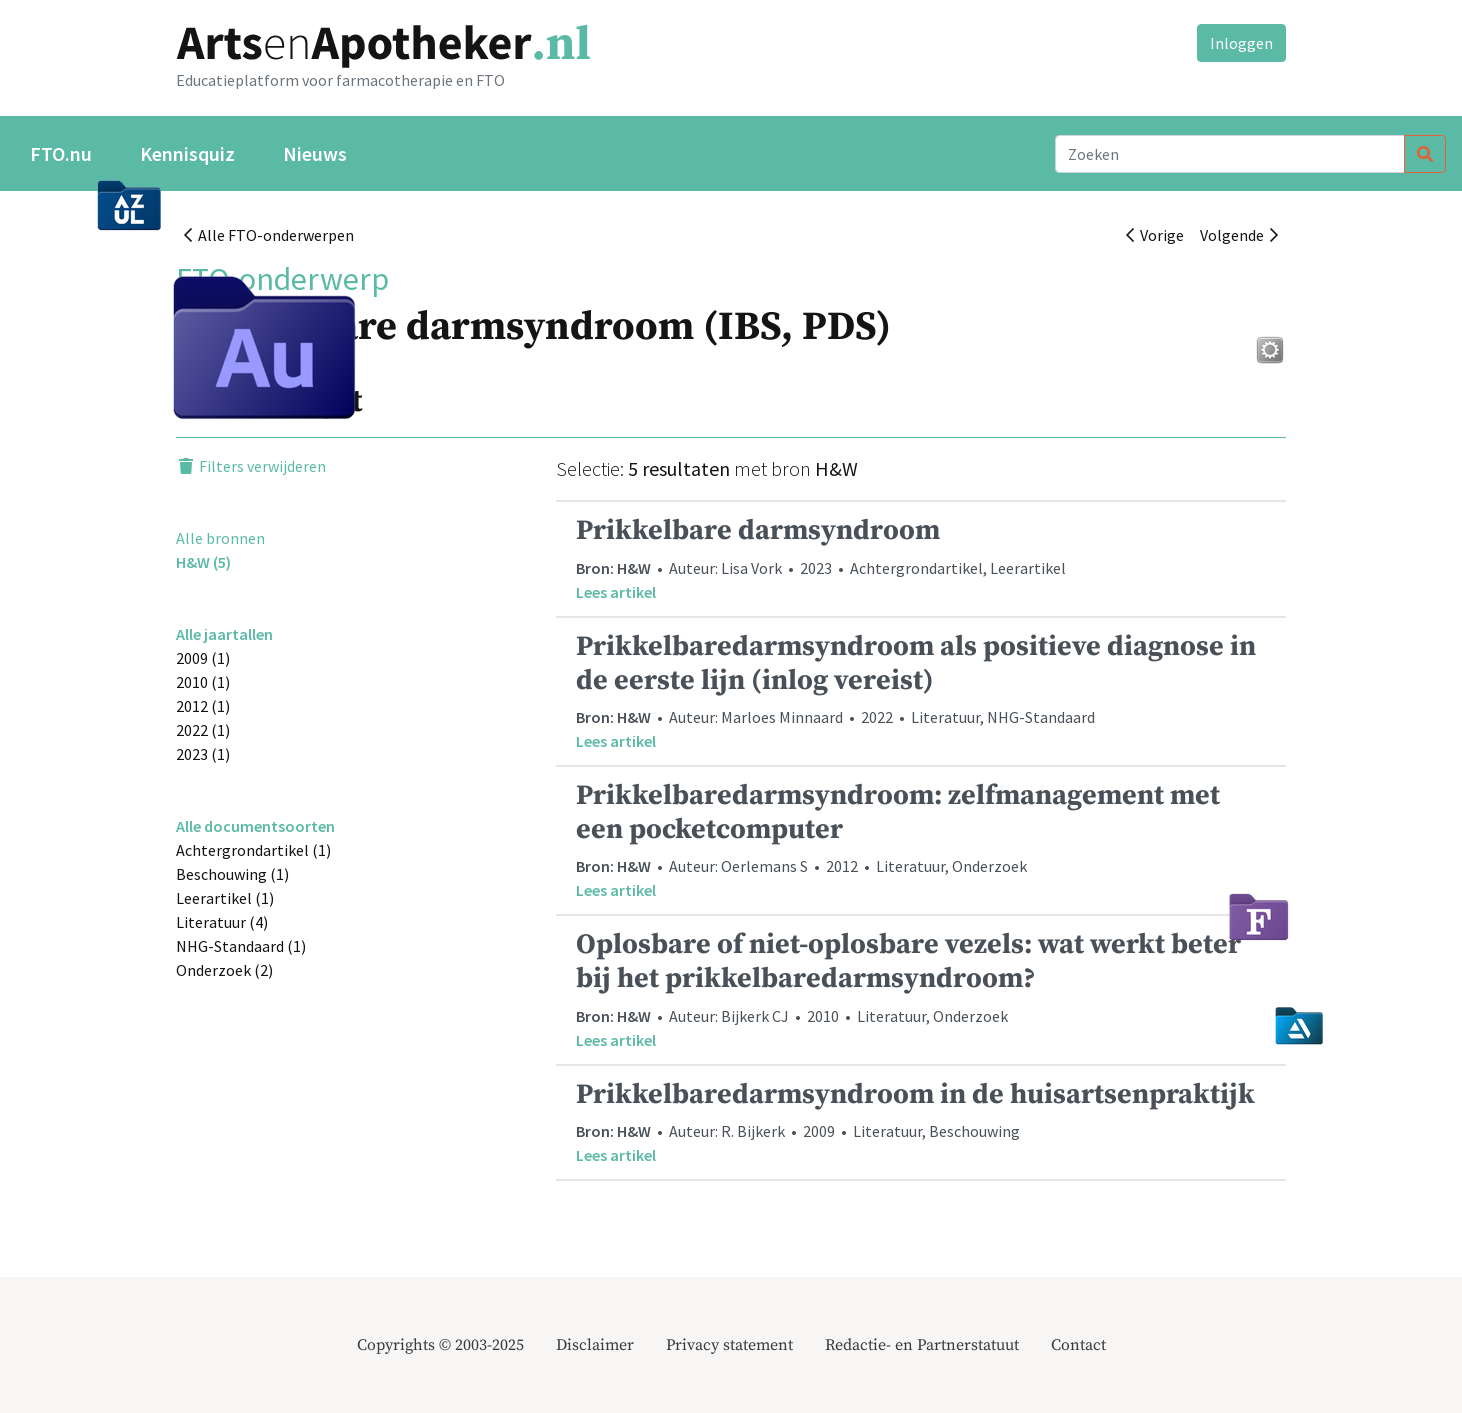 The height and width of the screenshot is (1413, 1462). I want to click on folder containing fortran source code files, so click(1258, 918).